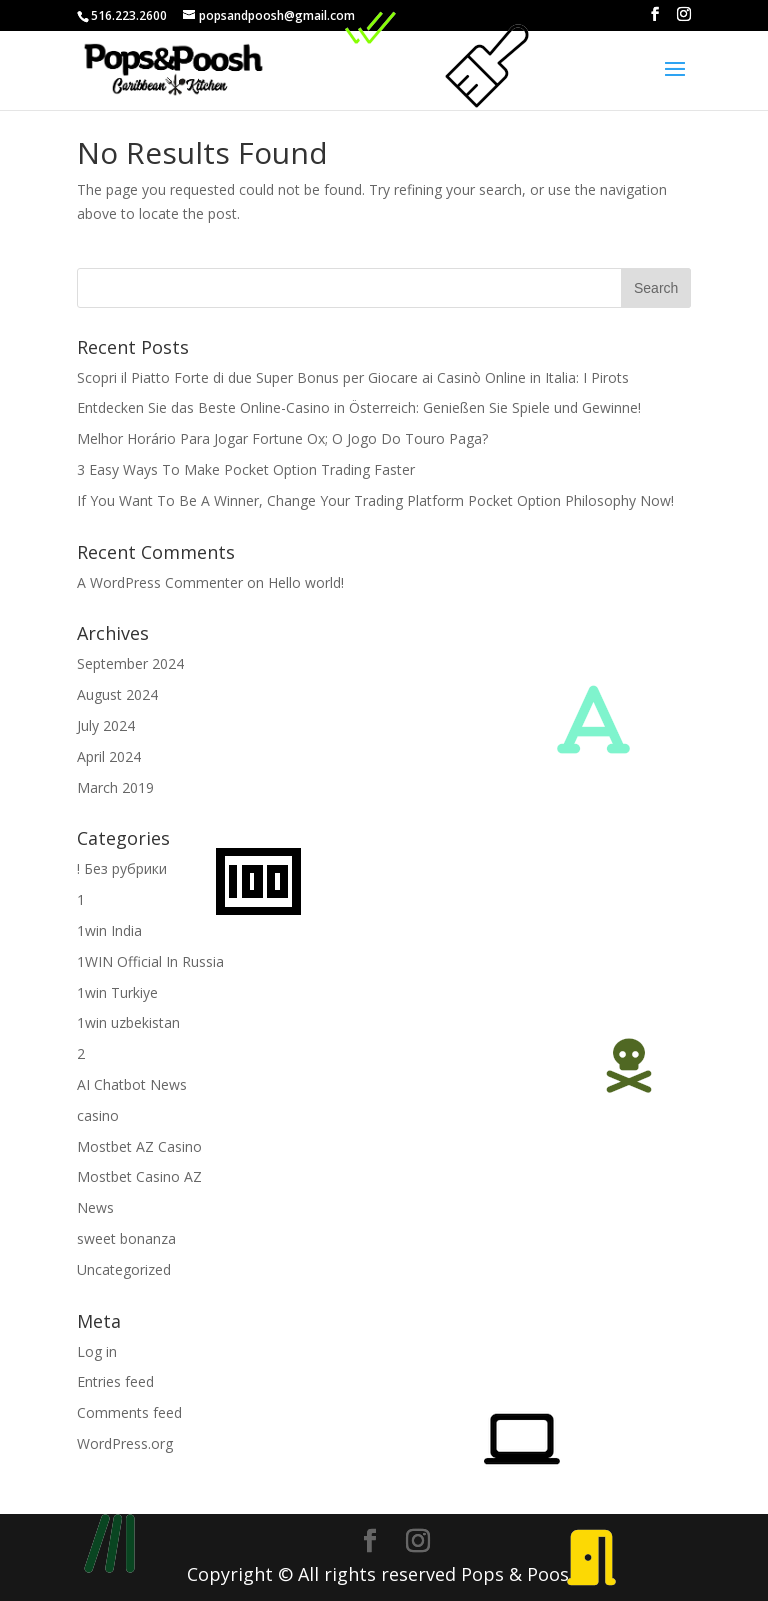 The image size is (768, 1601). What do you see at coordinates (488, 64) in the screenshot?
I see `access painting or drawing tools` at bounding box center [488, 64].